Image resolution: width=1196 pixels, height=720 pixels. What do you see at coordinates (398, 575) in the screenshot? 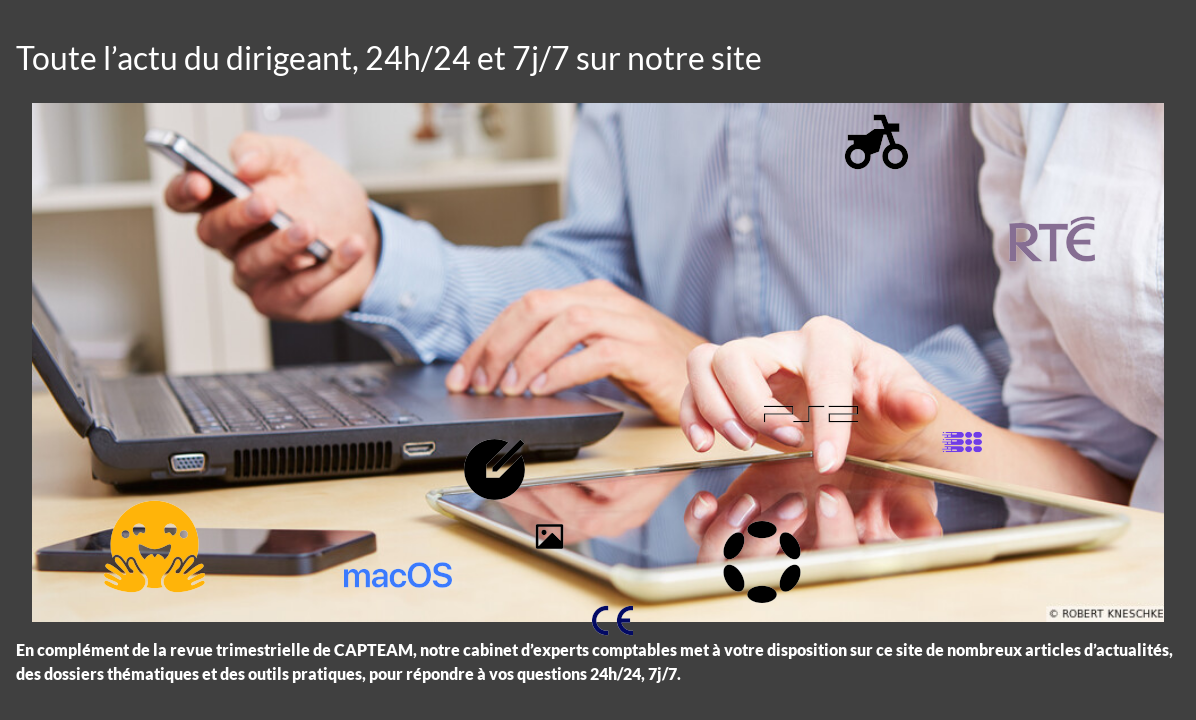
I see `indicates macOS operating system compatibility` at bounding box center [398, 575].